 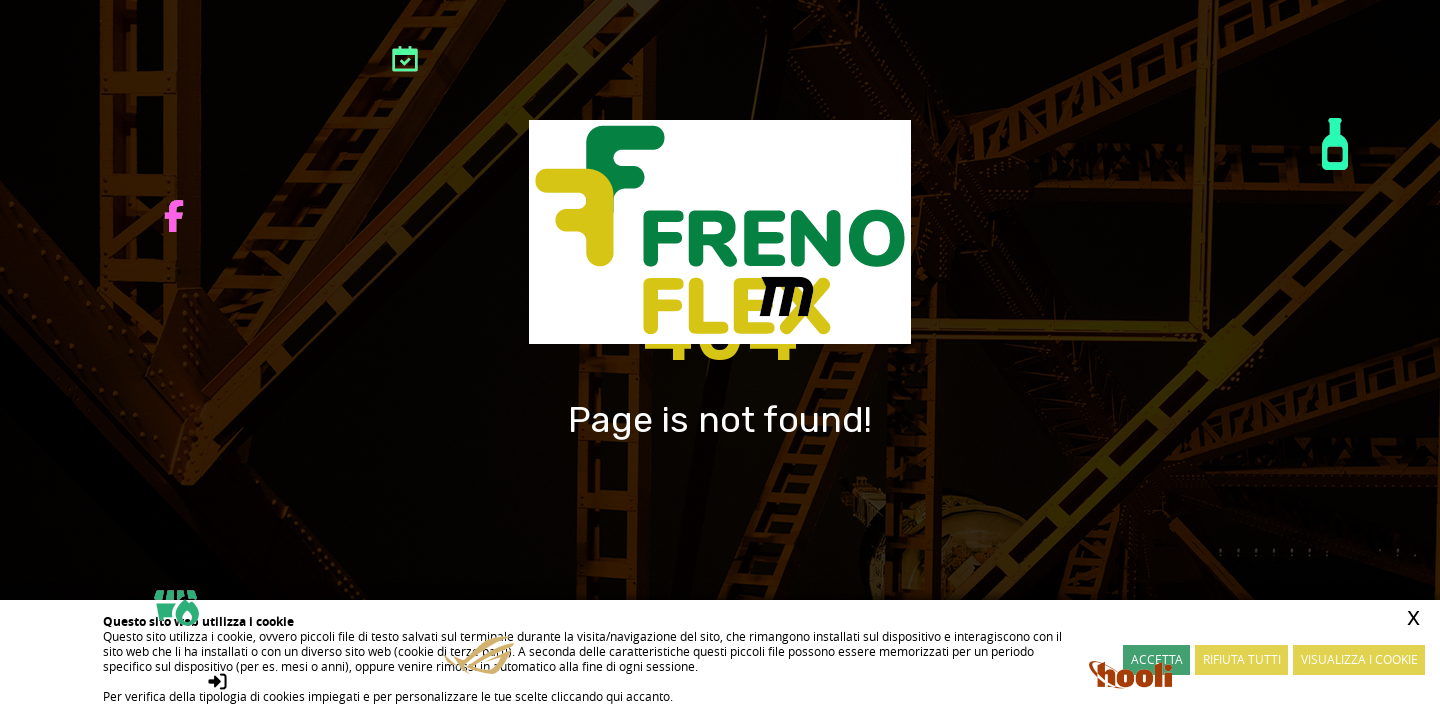 What do you see at coordinates (786, 296) in the screenshot?
I see `maxcdn logo - content delivery network service` at bounding box center [786, 296].